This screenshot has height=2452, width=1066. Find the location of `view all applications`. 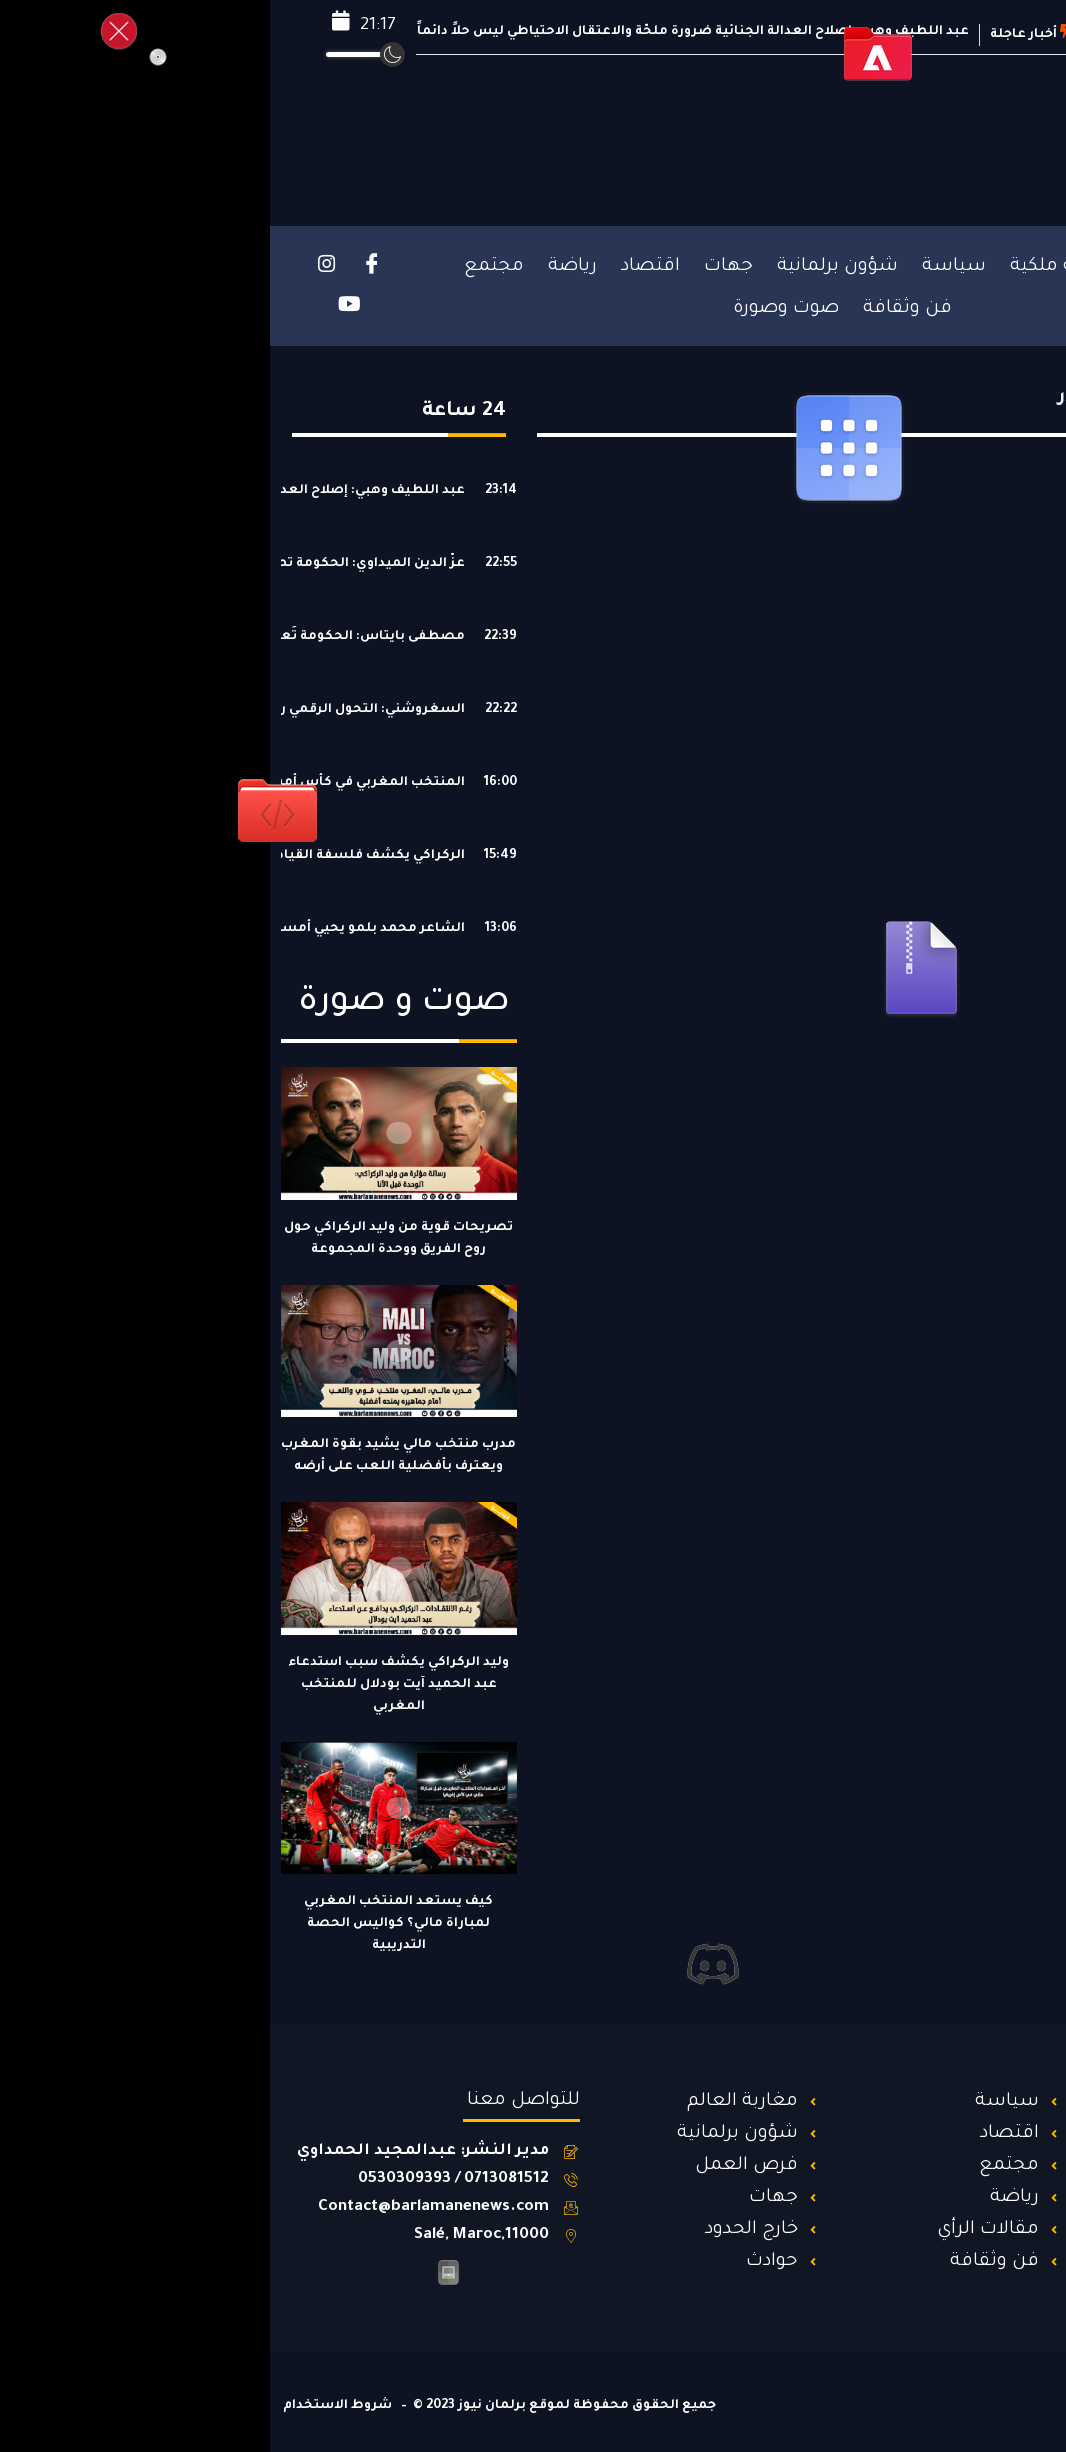

view all applications is located at coordinates (849, 448).